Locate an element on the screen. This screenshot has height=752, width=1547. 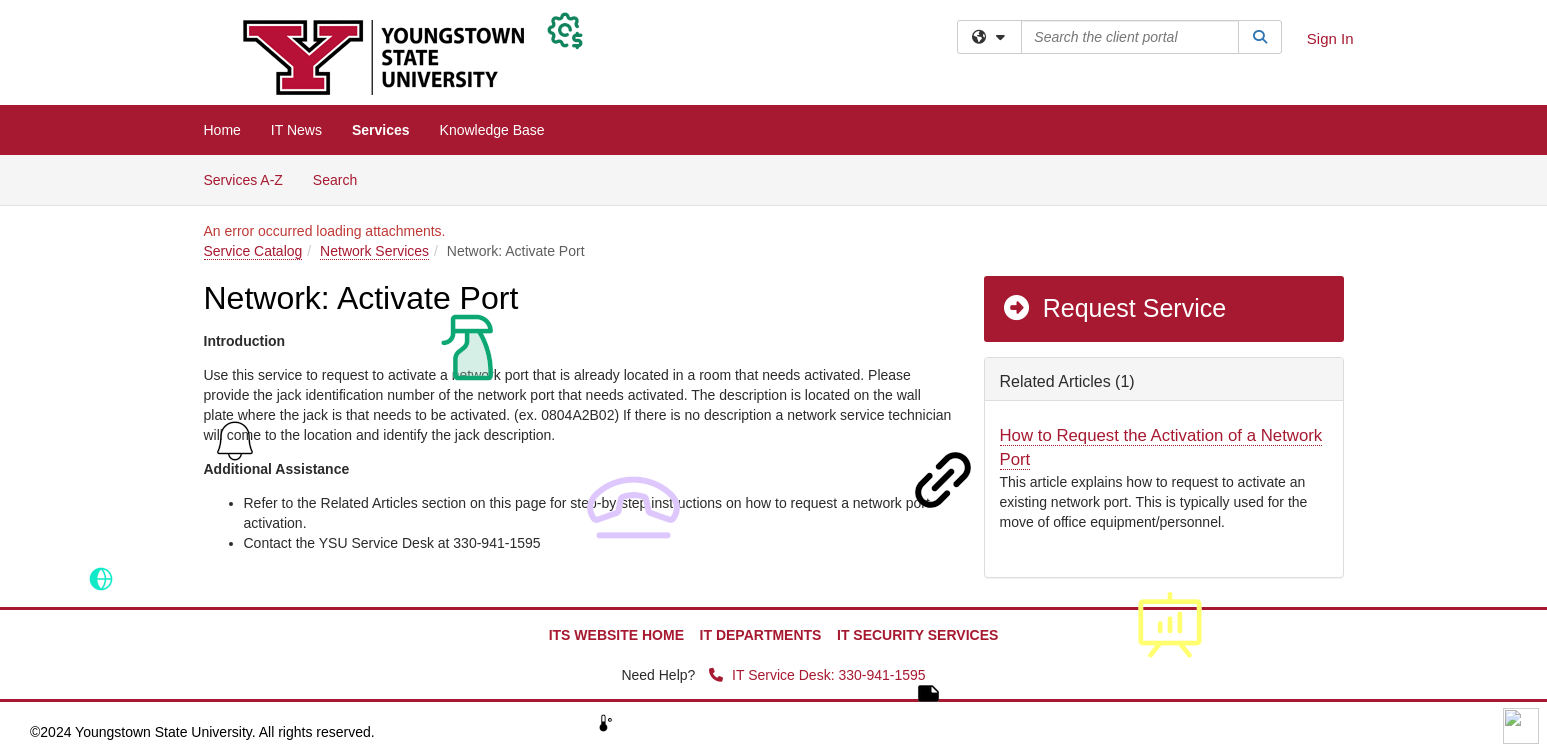
access cleaning or household supplies is located at coordinates (469, 347).